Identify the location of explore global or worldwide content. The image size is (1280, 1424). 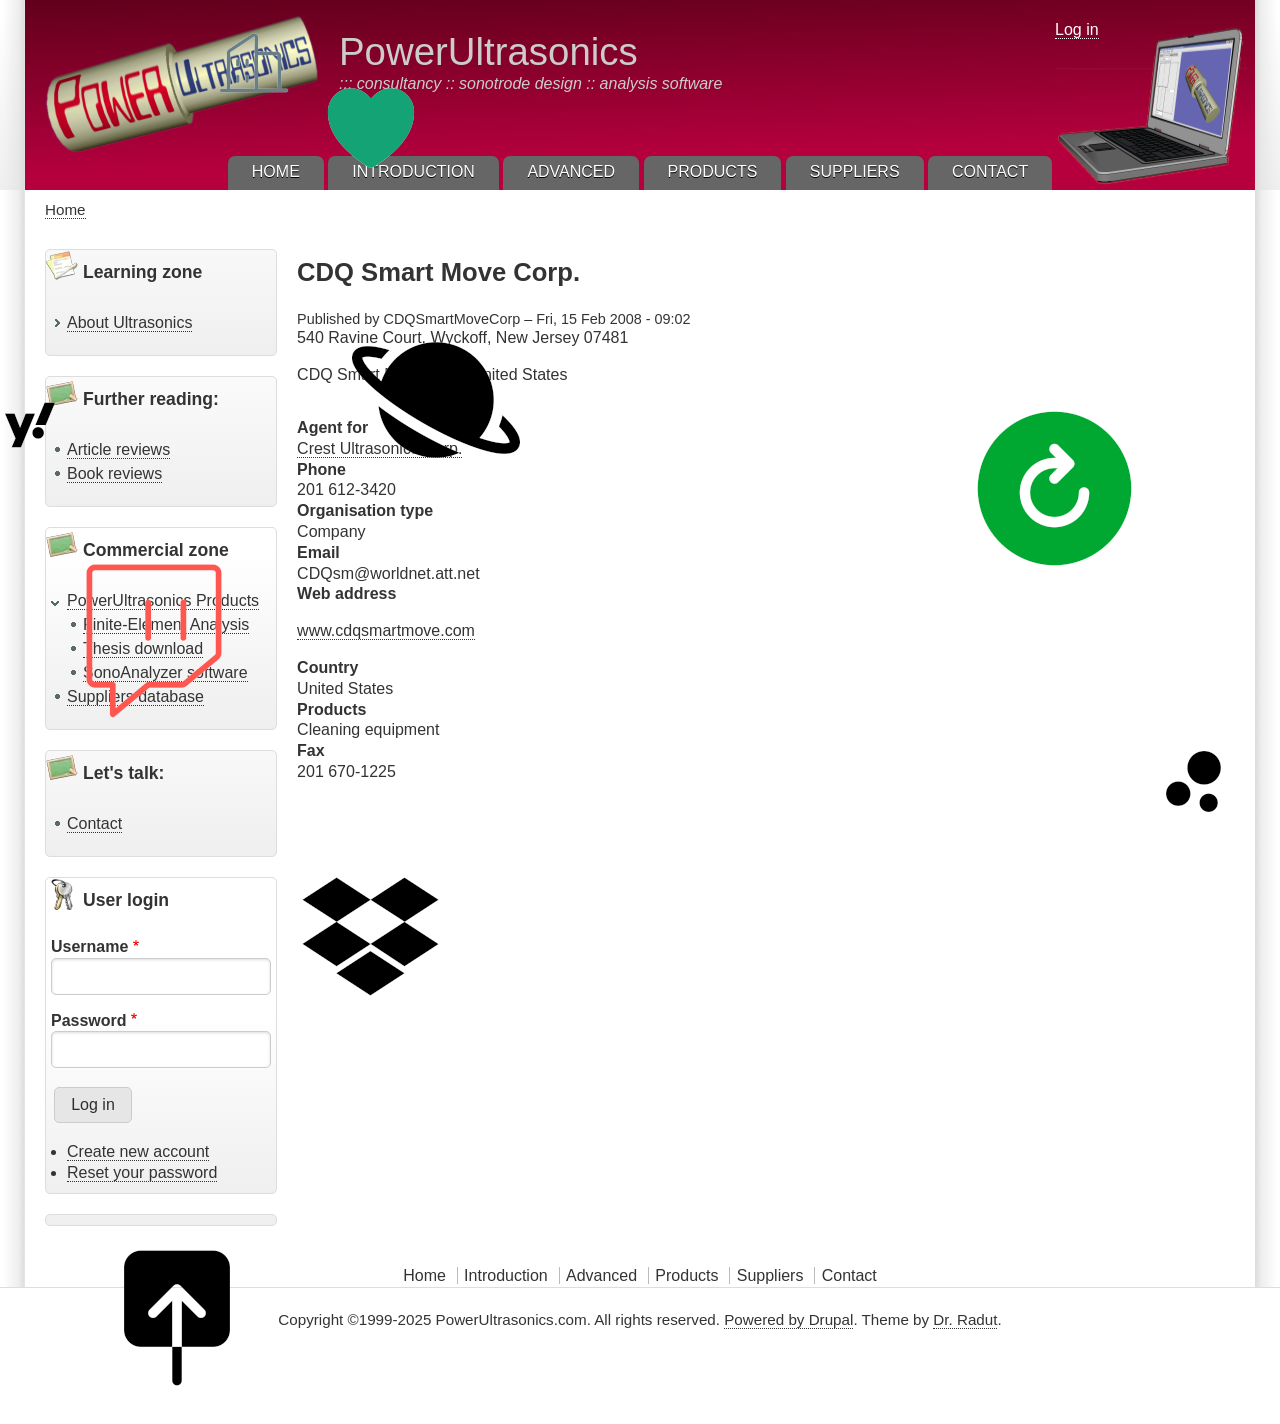
(436, 400).